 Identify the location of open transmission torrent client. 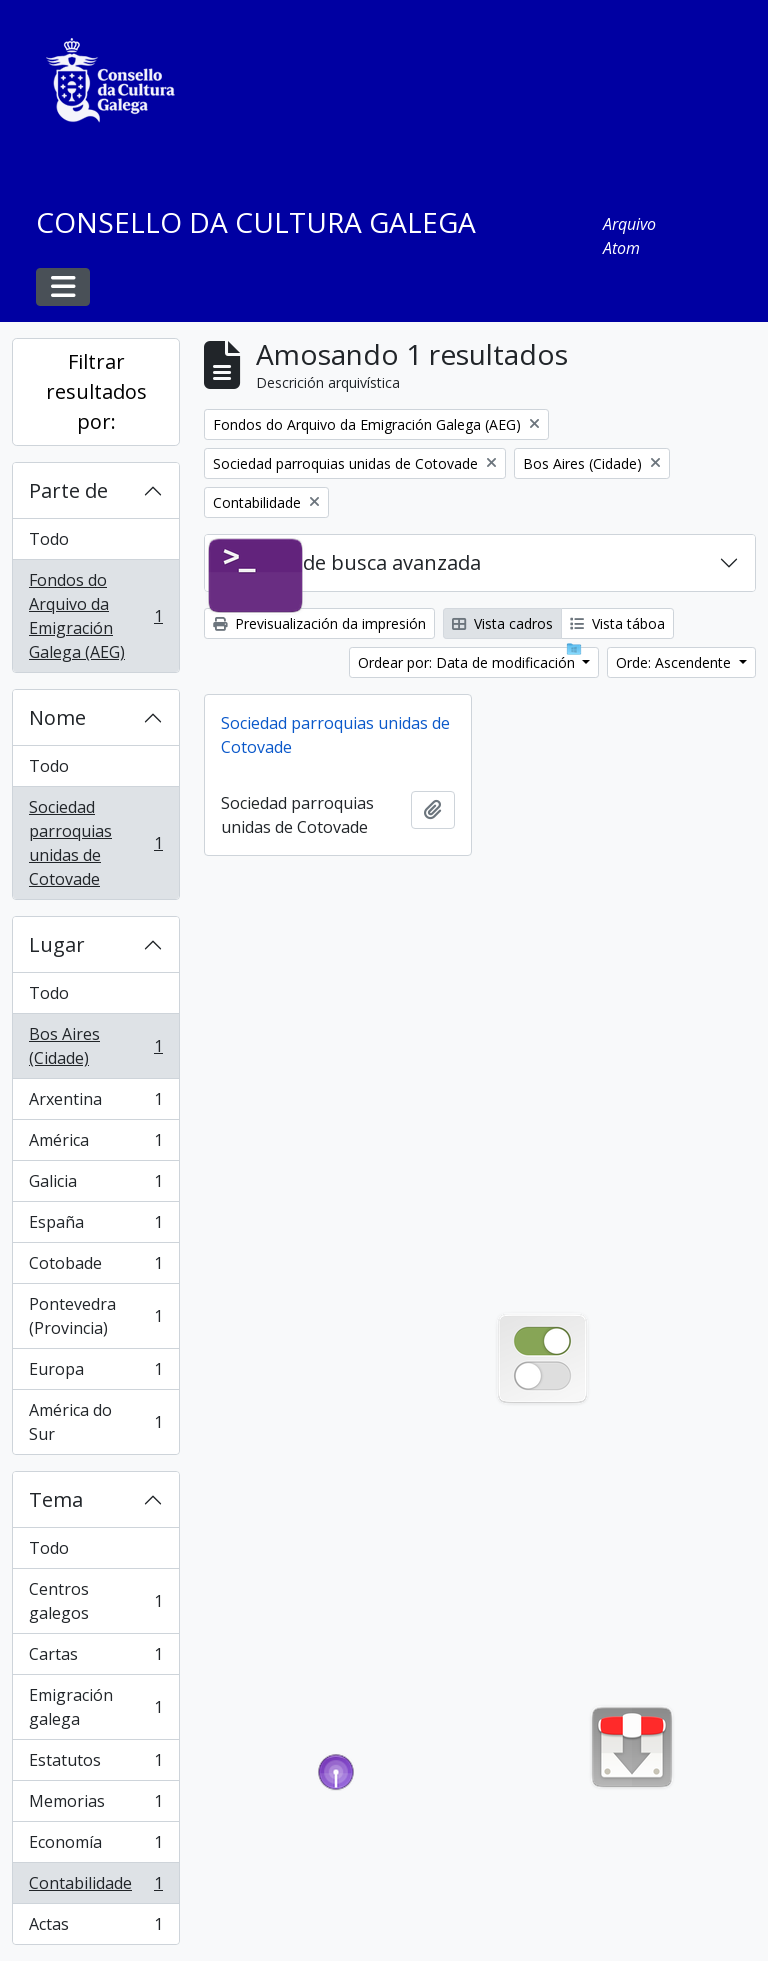
(632, 1747).